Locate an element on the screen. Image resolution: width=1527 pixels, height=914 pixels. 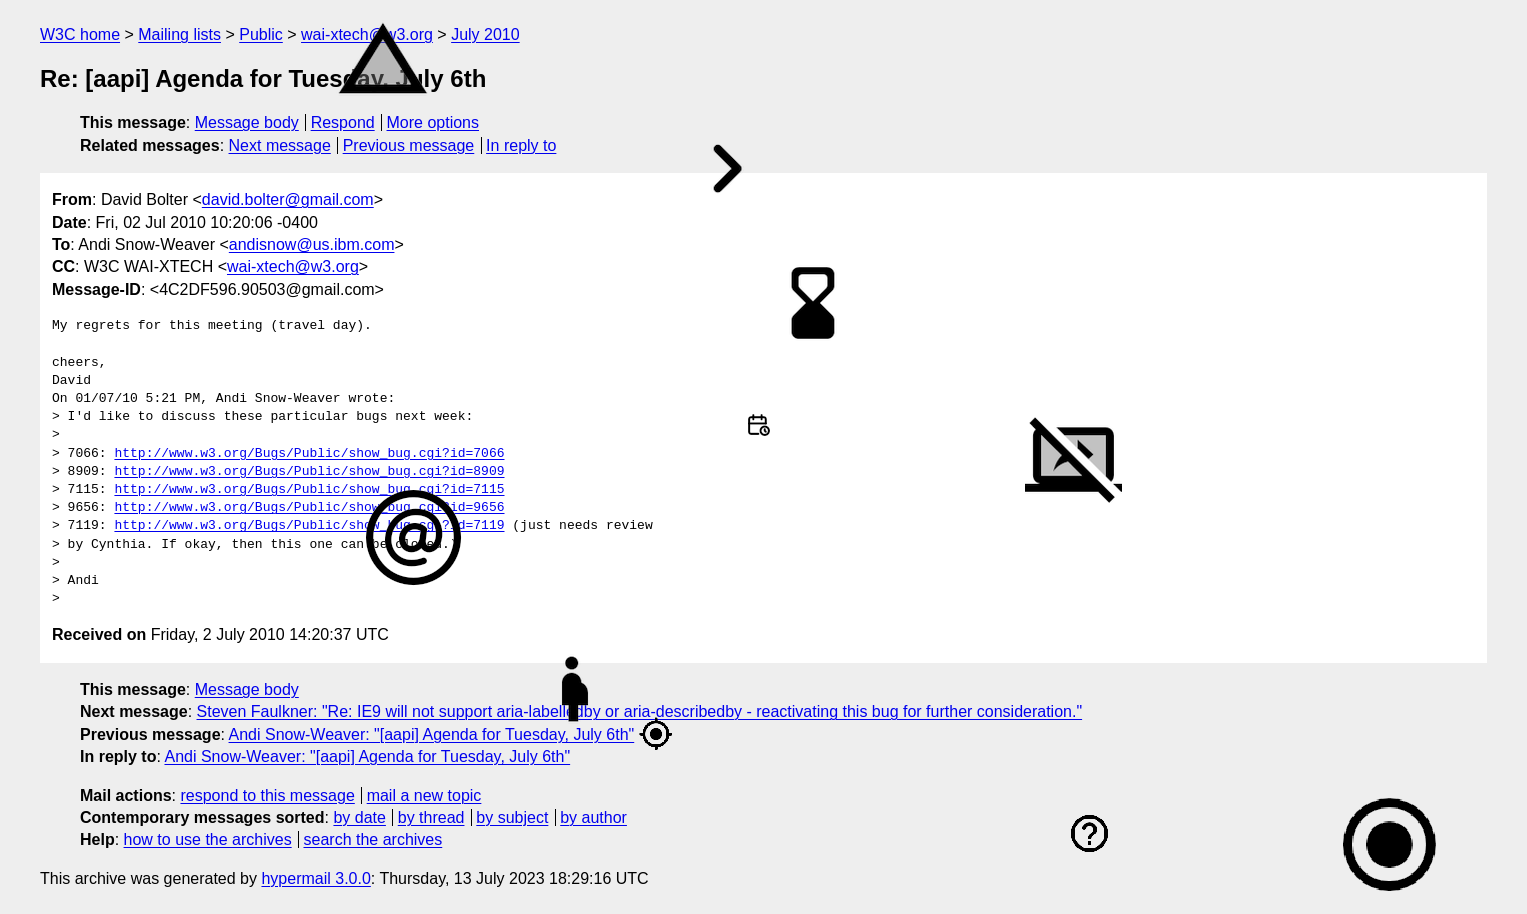
center map on your current location is located at coordinates (656, 734).